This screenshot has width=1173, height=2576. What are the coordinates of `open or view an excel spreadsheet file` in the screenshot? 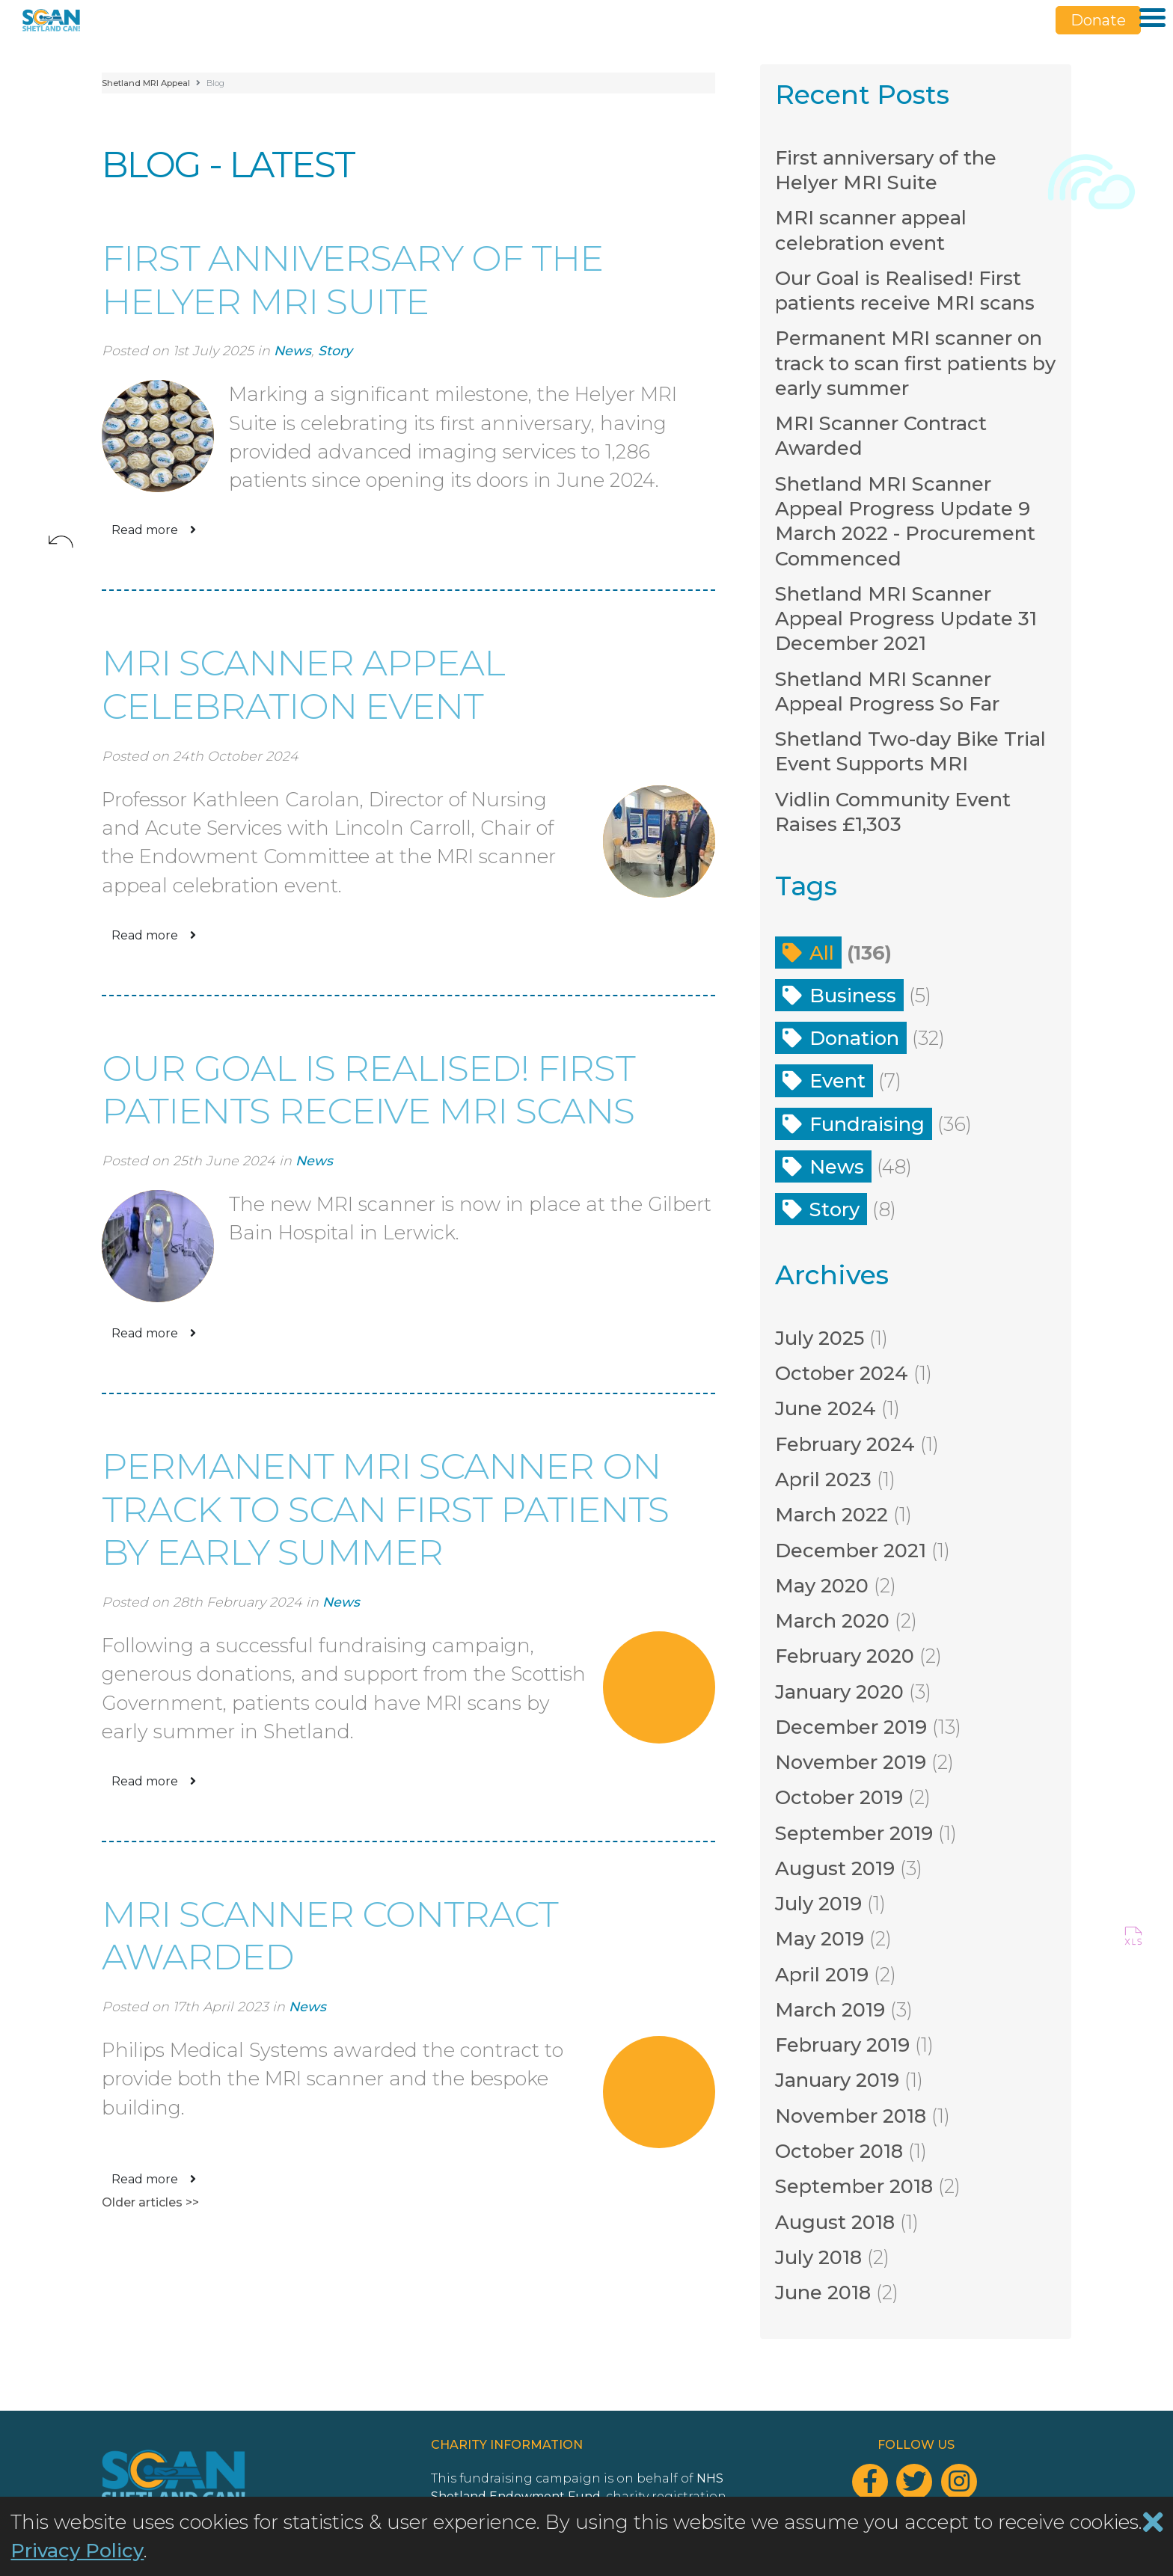 It's located at (1133, 1936).